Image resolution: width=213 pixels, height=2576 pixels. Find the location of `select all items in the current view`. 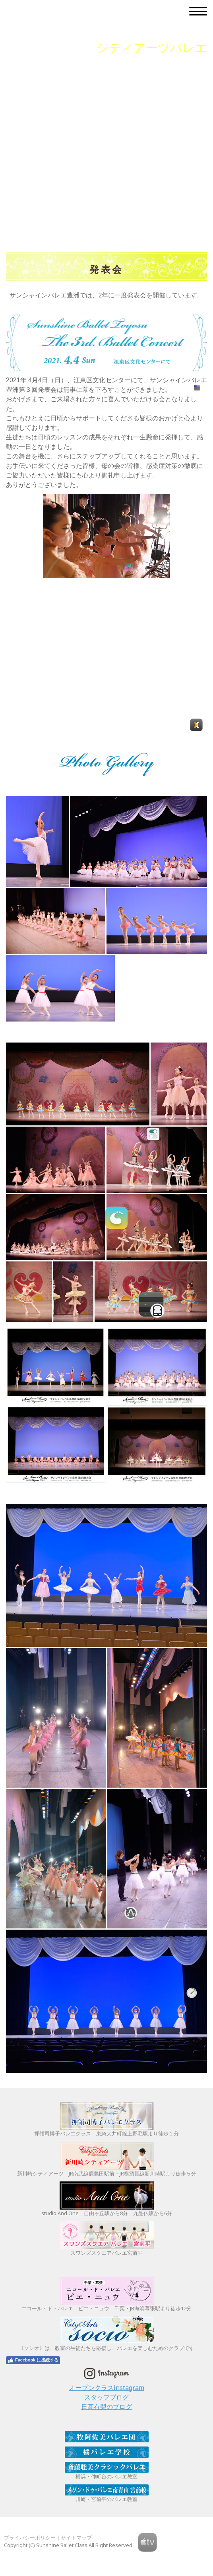

select all items in the current view is located at coordinates (128, 567).